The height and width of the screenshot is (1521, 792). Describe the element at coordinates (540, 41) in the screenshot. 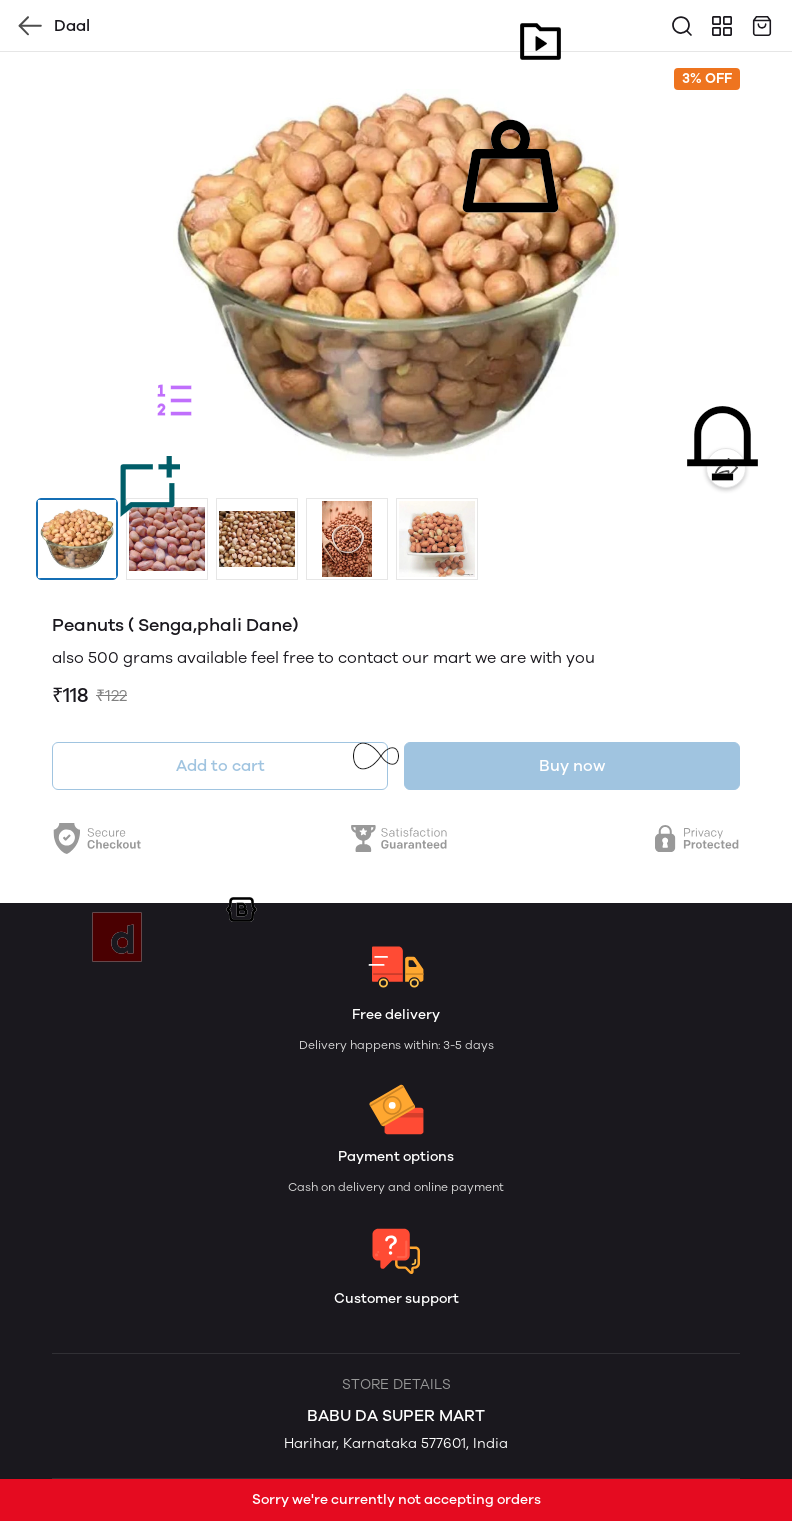

I see `open video files folder` at that location.